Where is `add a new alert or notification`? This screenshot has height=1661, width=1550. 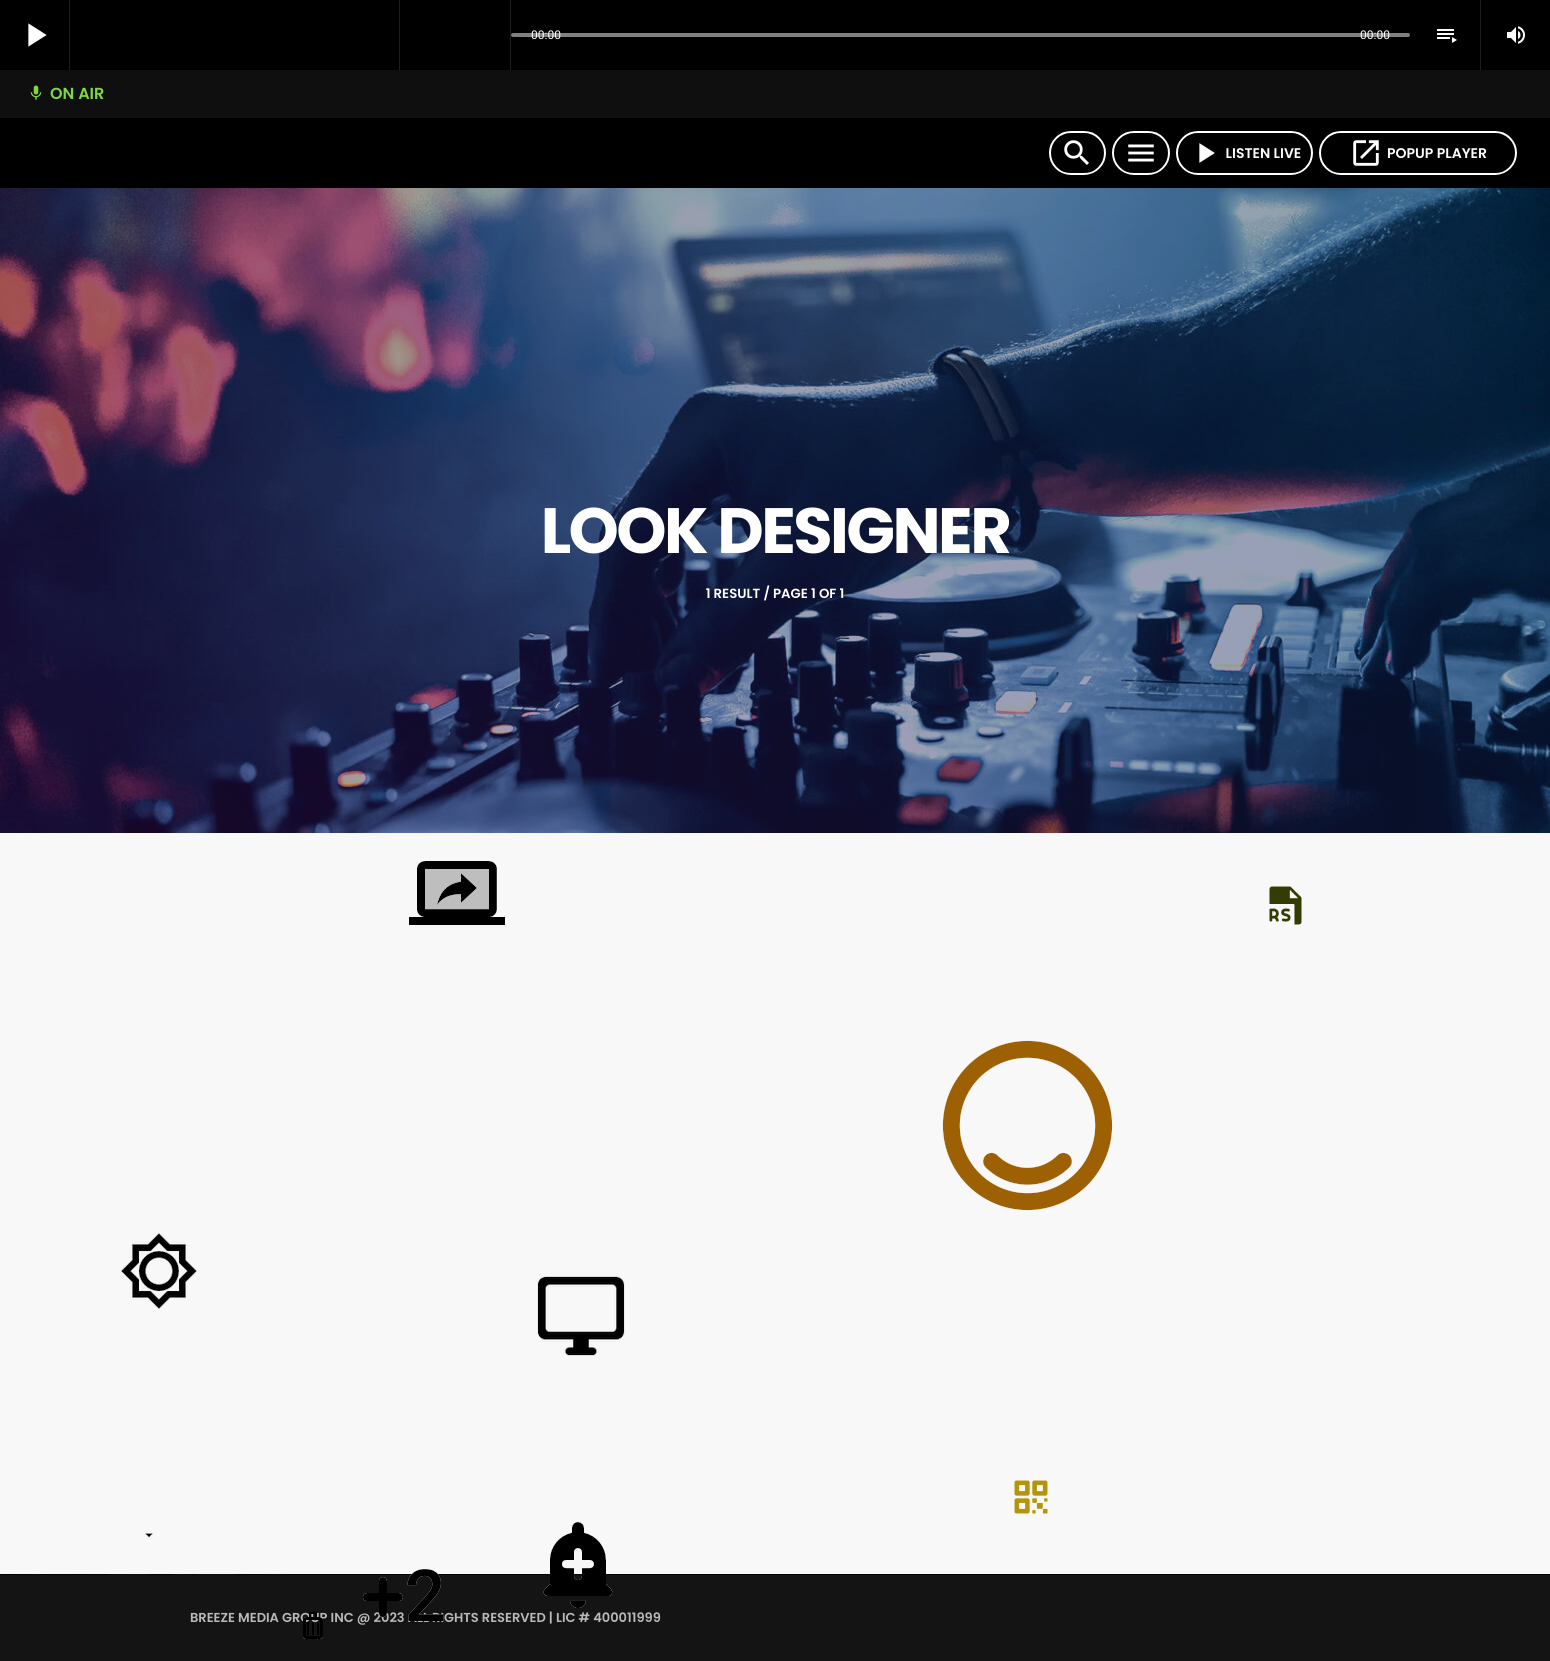
add a new alert or notification is located at coordinates (578, 1564).